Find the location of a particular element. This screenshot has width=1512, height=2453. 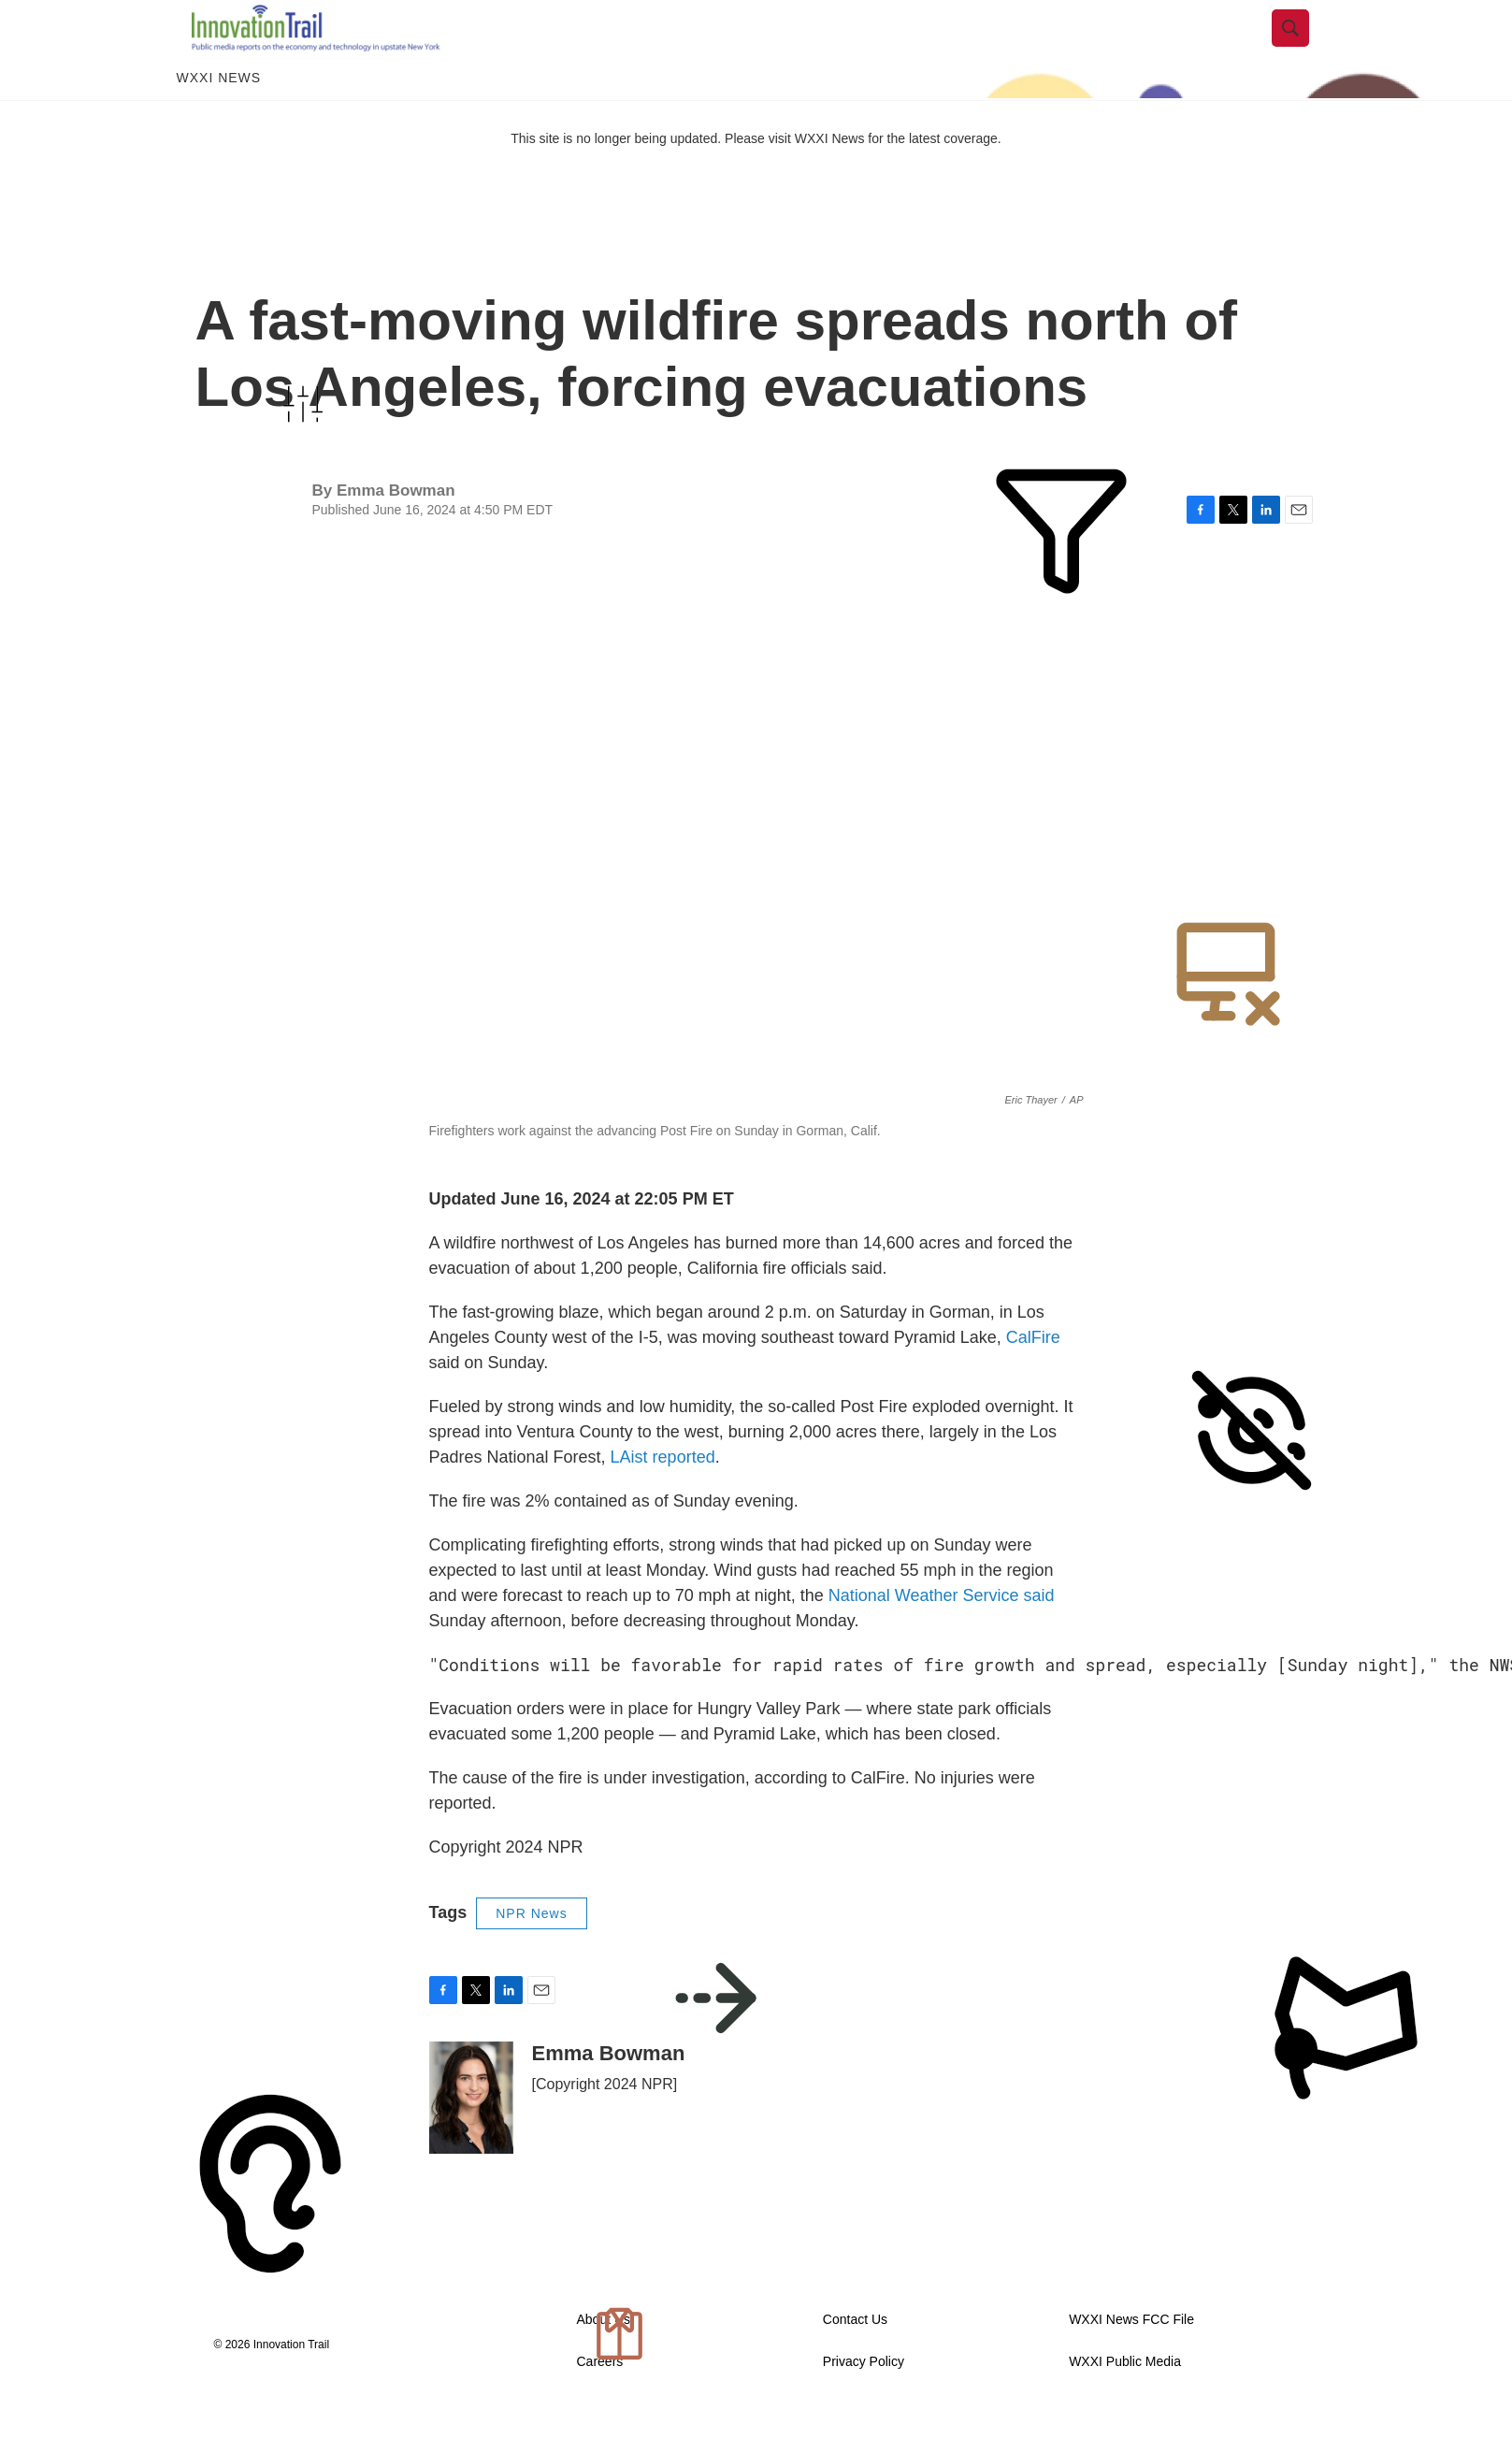

adjust settings or preferences is located at coordinates (303, 404).